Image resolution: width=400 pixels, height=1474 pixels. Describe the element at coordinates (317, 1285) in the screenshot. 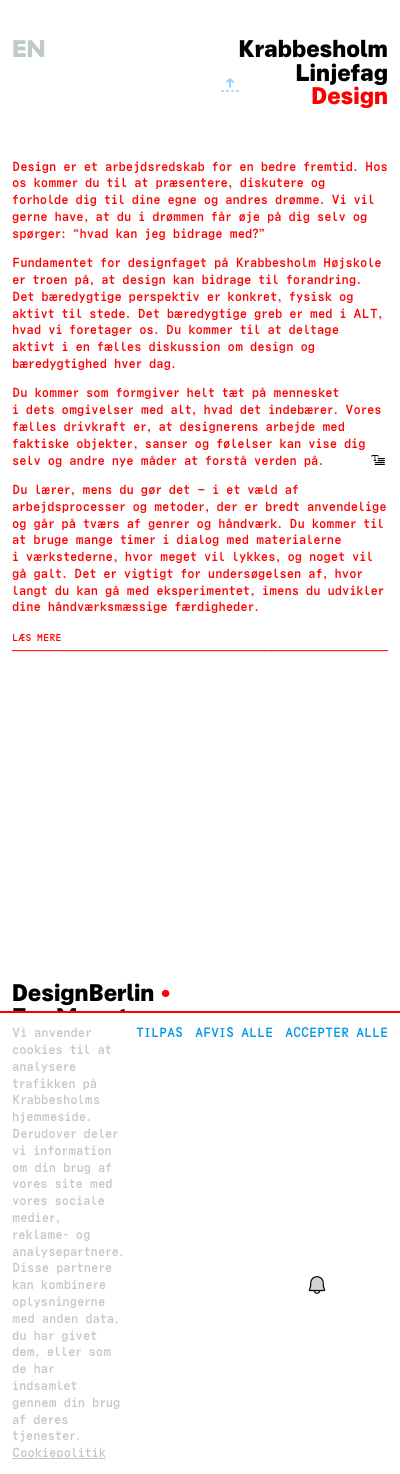

I see `view notifications` at that location.